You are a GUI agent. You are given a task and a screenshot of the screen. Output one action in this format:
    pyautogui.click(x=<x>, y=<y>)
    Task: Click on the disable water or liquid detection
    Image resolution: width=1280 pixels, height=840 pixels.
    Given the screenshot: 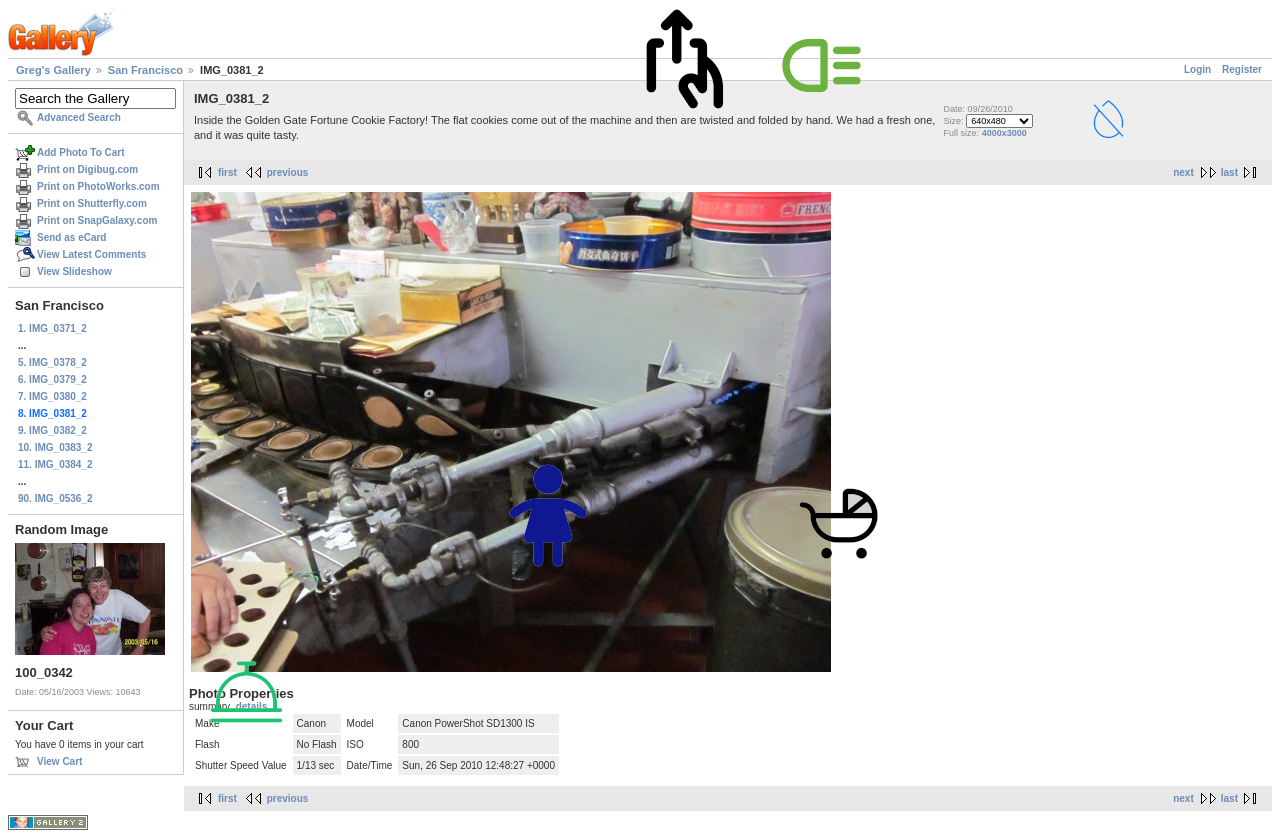 What is the action you would take?
    pyautogui.click(x=1108, y=120)
    